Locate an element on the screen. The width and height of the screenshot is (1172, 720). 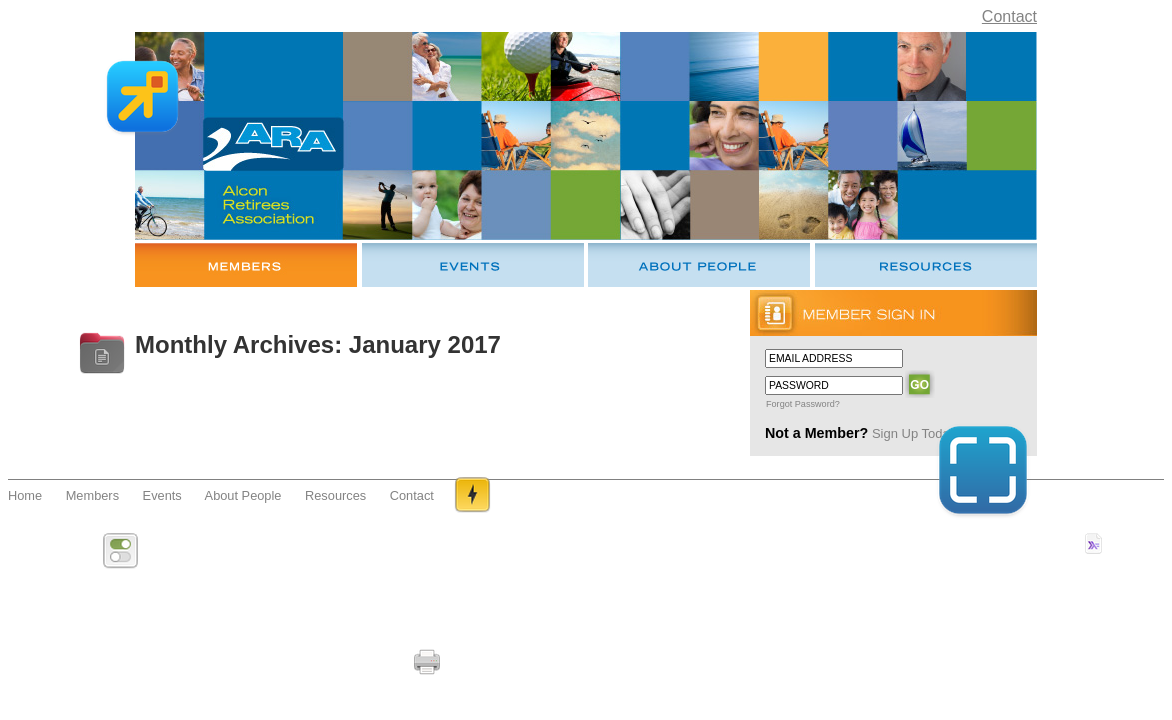
configure hot corners settings is located at coordinates (983, 470).